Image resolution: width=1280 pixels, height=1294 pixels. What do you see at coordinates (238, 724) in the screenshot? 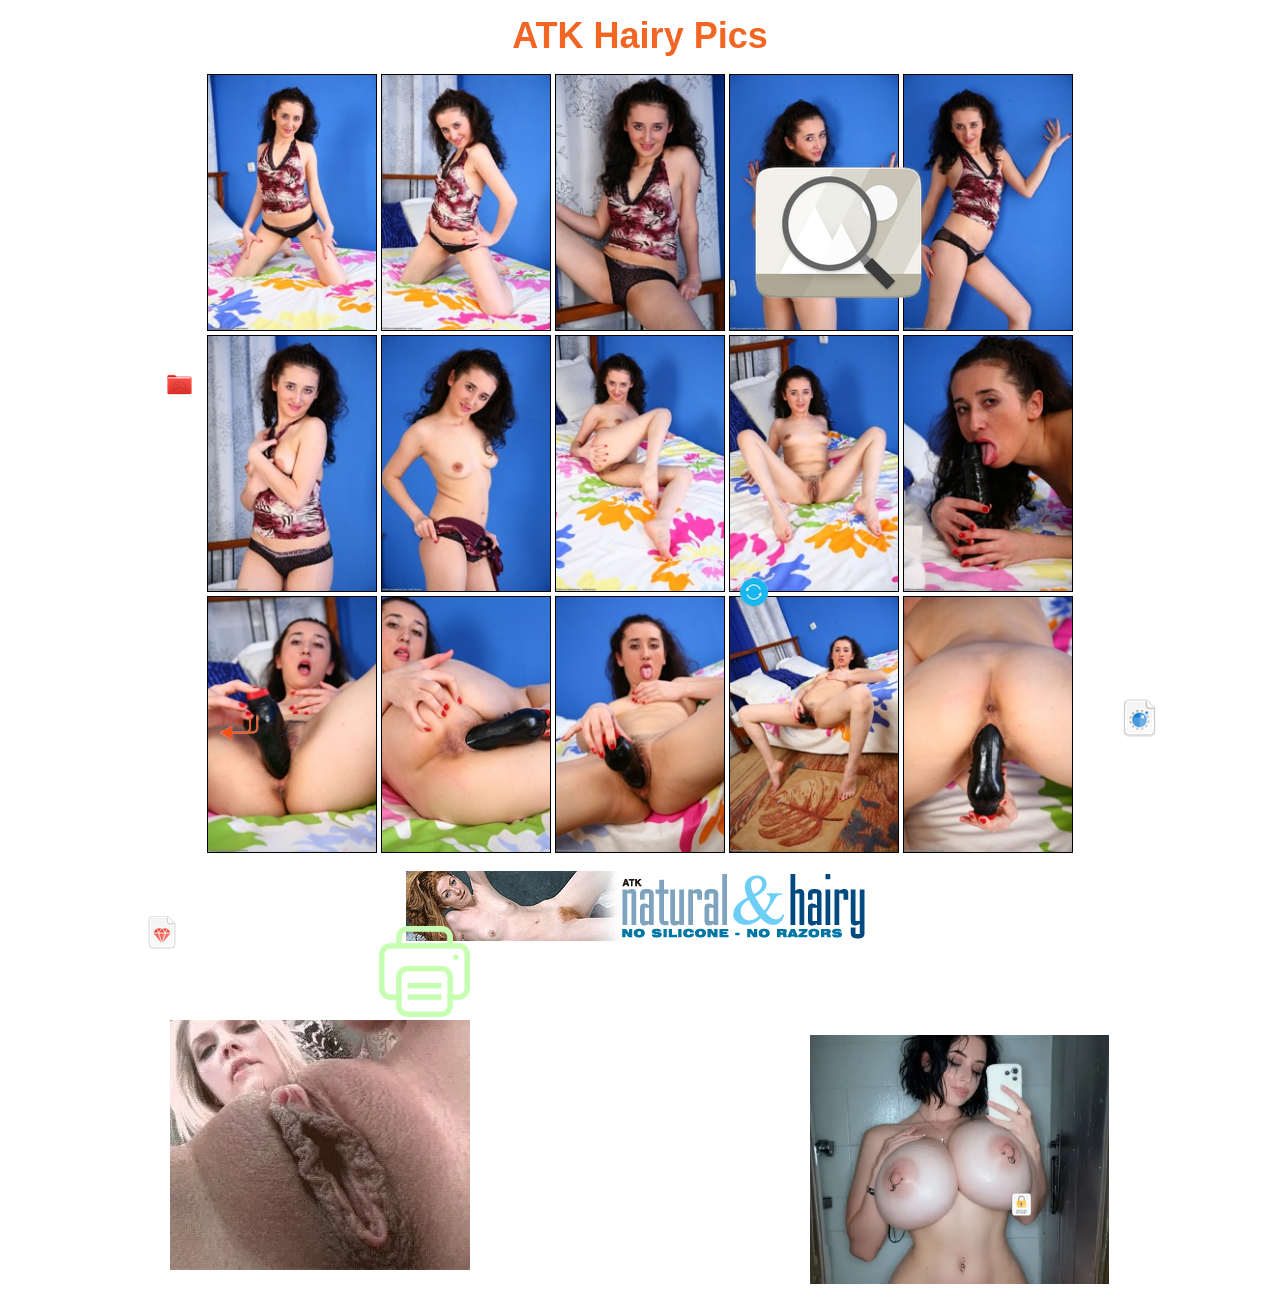
I see `reply to all recipients of an email` at bounding box center [238, 724].